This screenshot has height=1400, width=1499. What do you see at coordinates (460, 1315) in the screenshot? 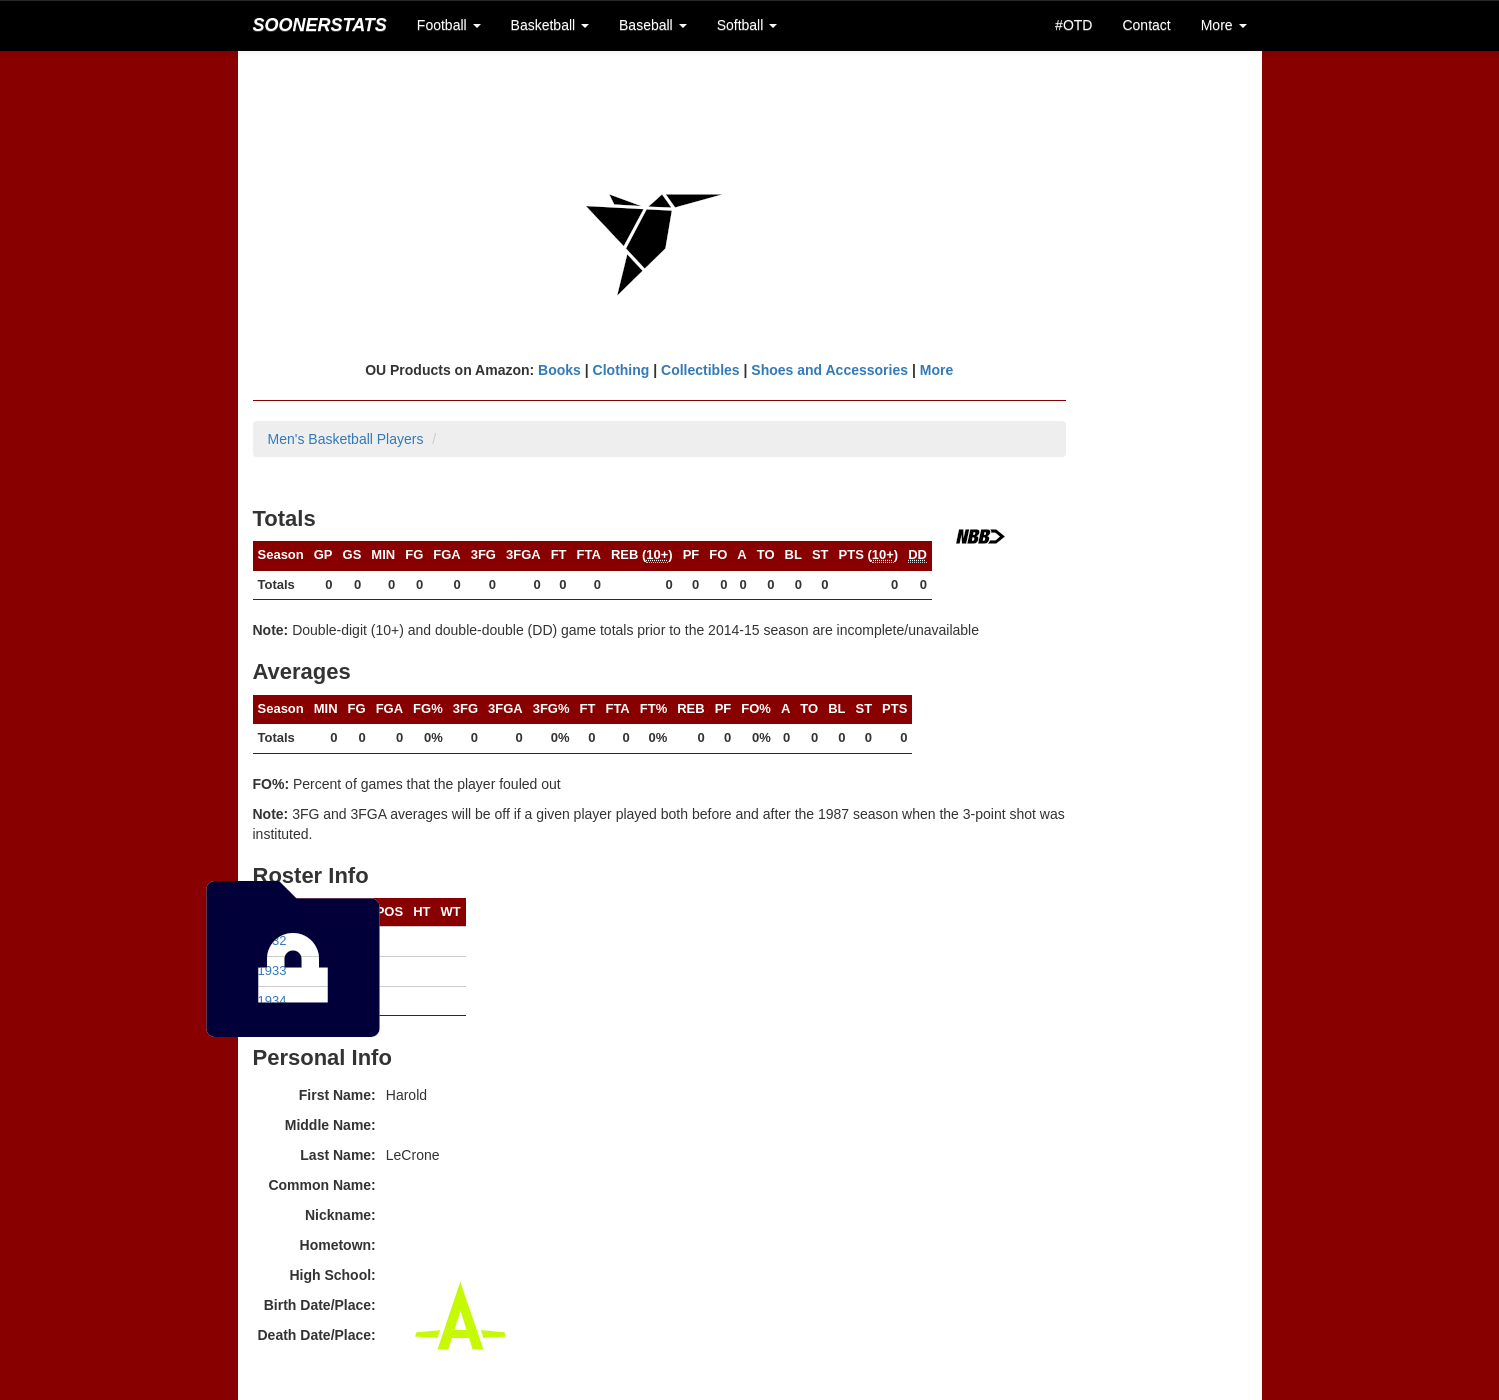
I see `autoprefixer CSS tool logo` at bounding box center [460, 1315].